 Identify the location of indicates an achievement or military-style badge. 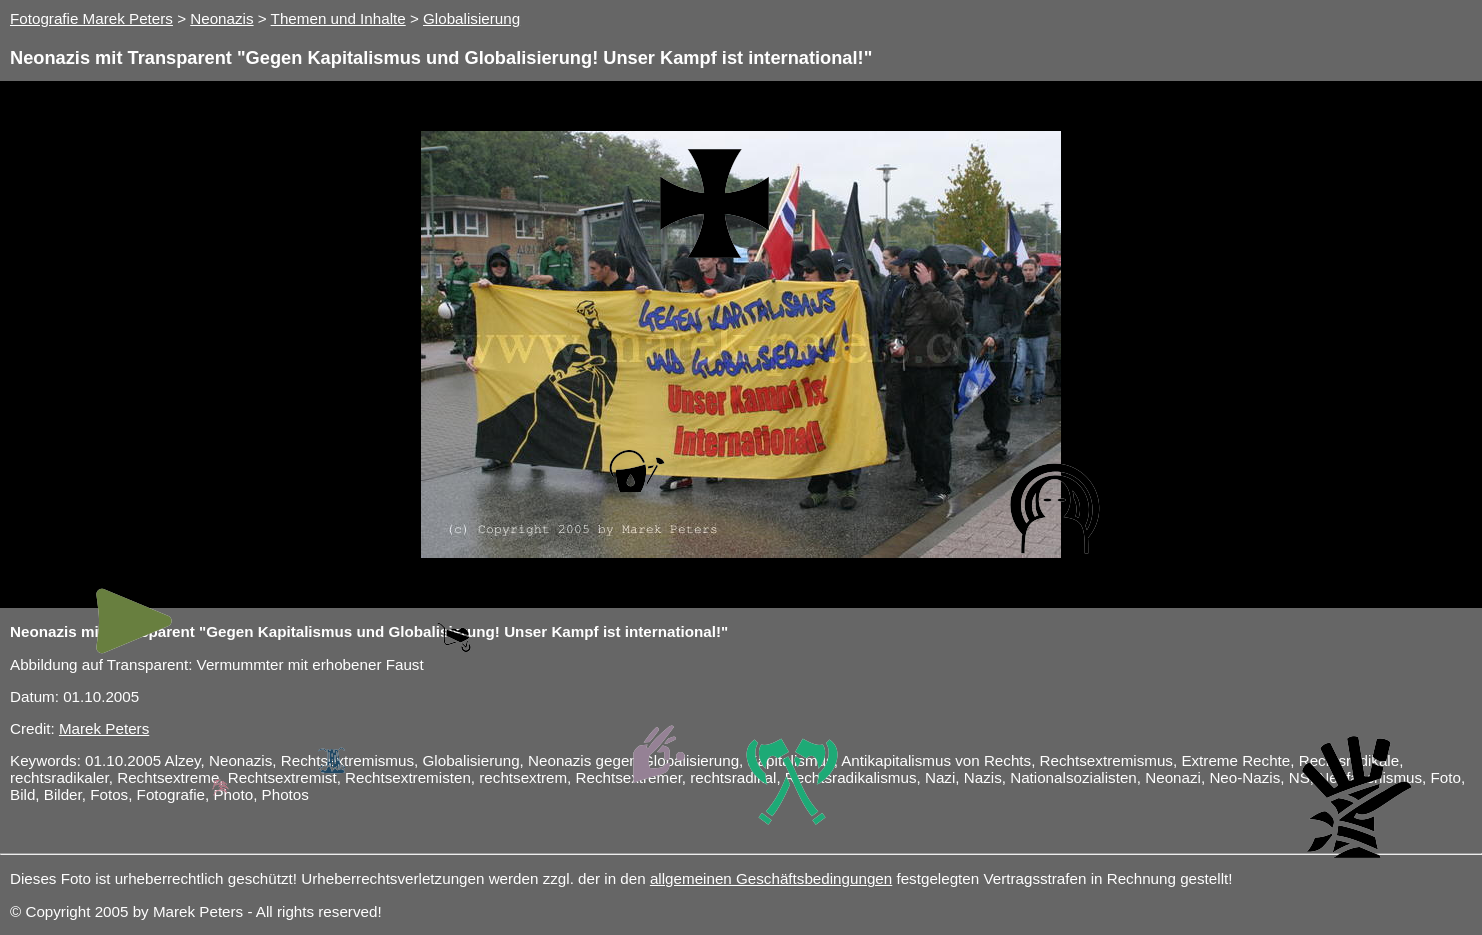
(714, 203).